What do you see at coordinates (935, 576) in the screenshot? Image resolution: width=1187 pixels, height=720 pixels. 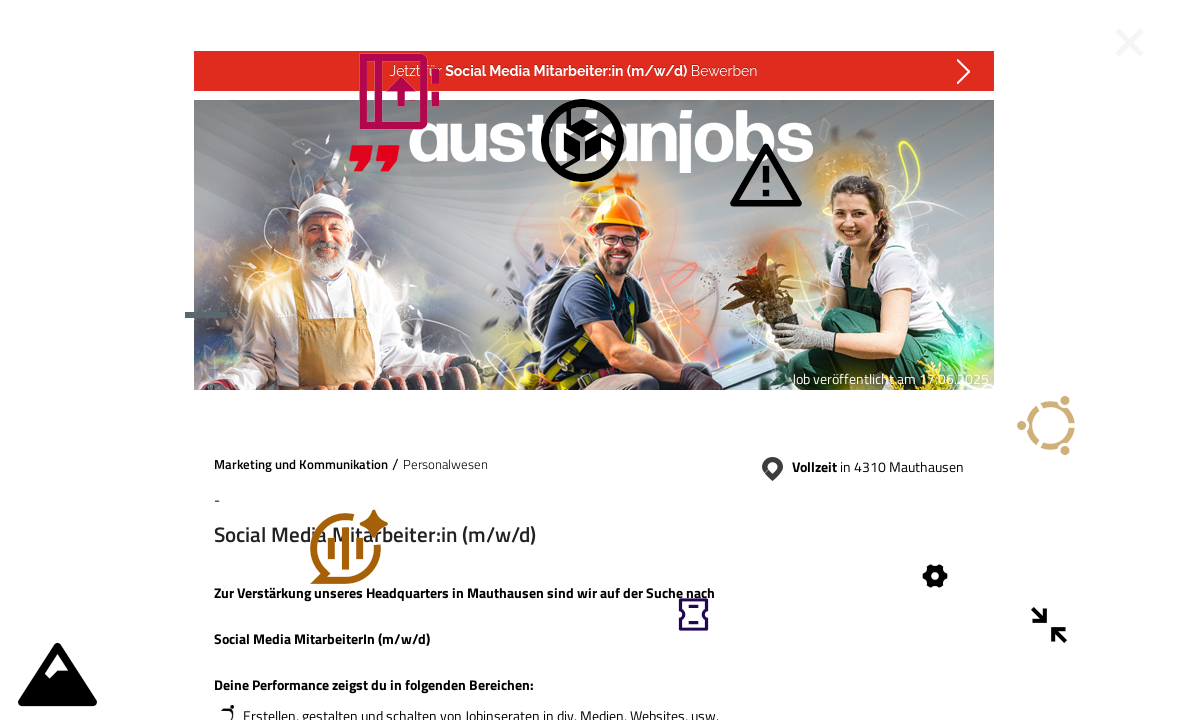 I see `open settings menu` at bounding box center [935, 576].